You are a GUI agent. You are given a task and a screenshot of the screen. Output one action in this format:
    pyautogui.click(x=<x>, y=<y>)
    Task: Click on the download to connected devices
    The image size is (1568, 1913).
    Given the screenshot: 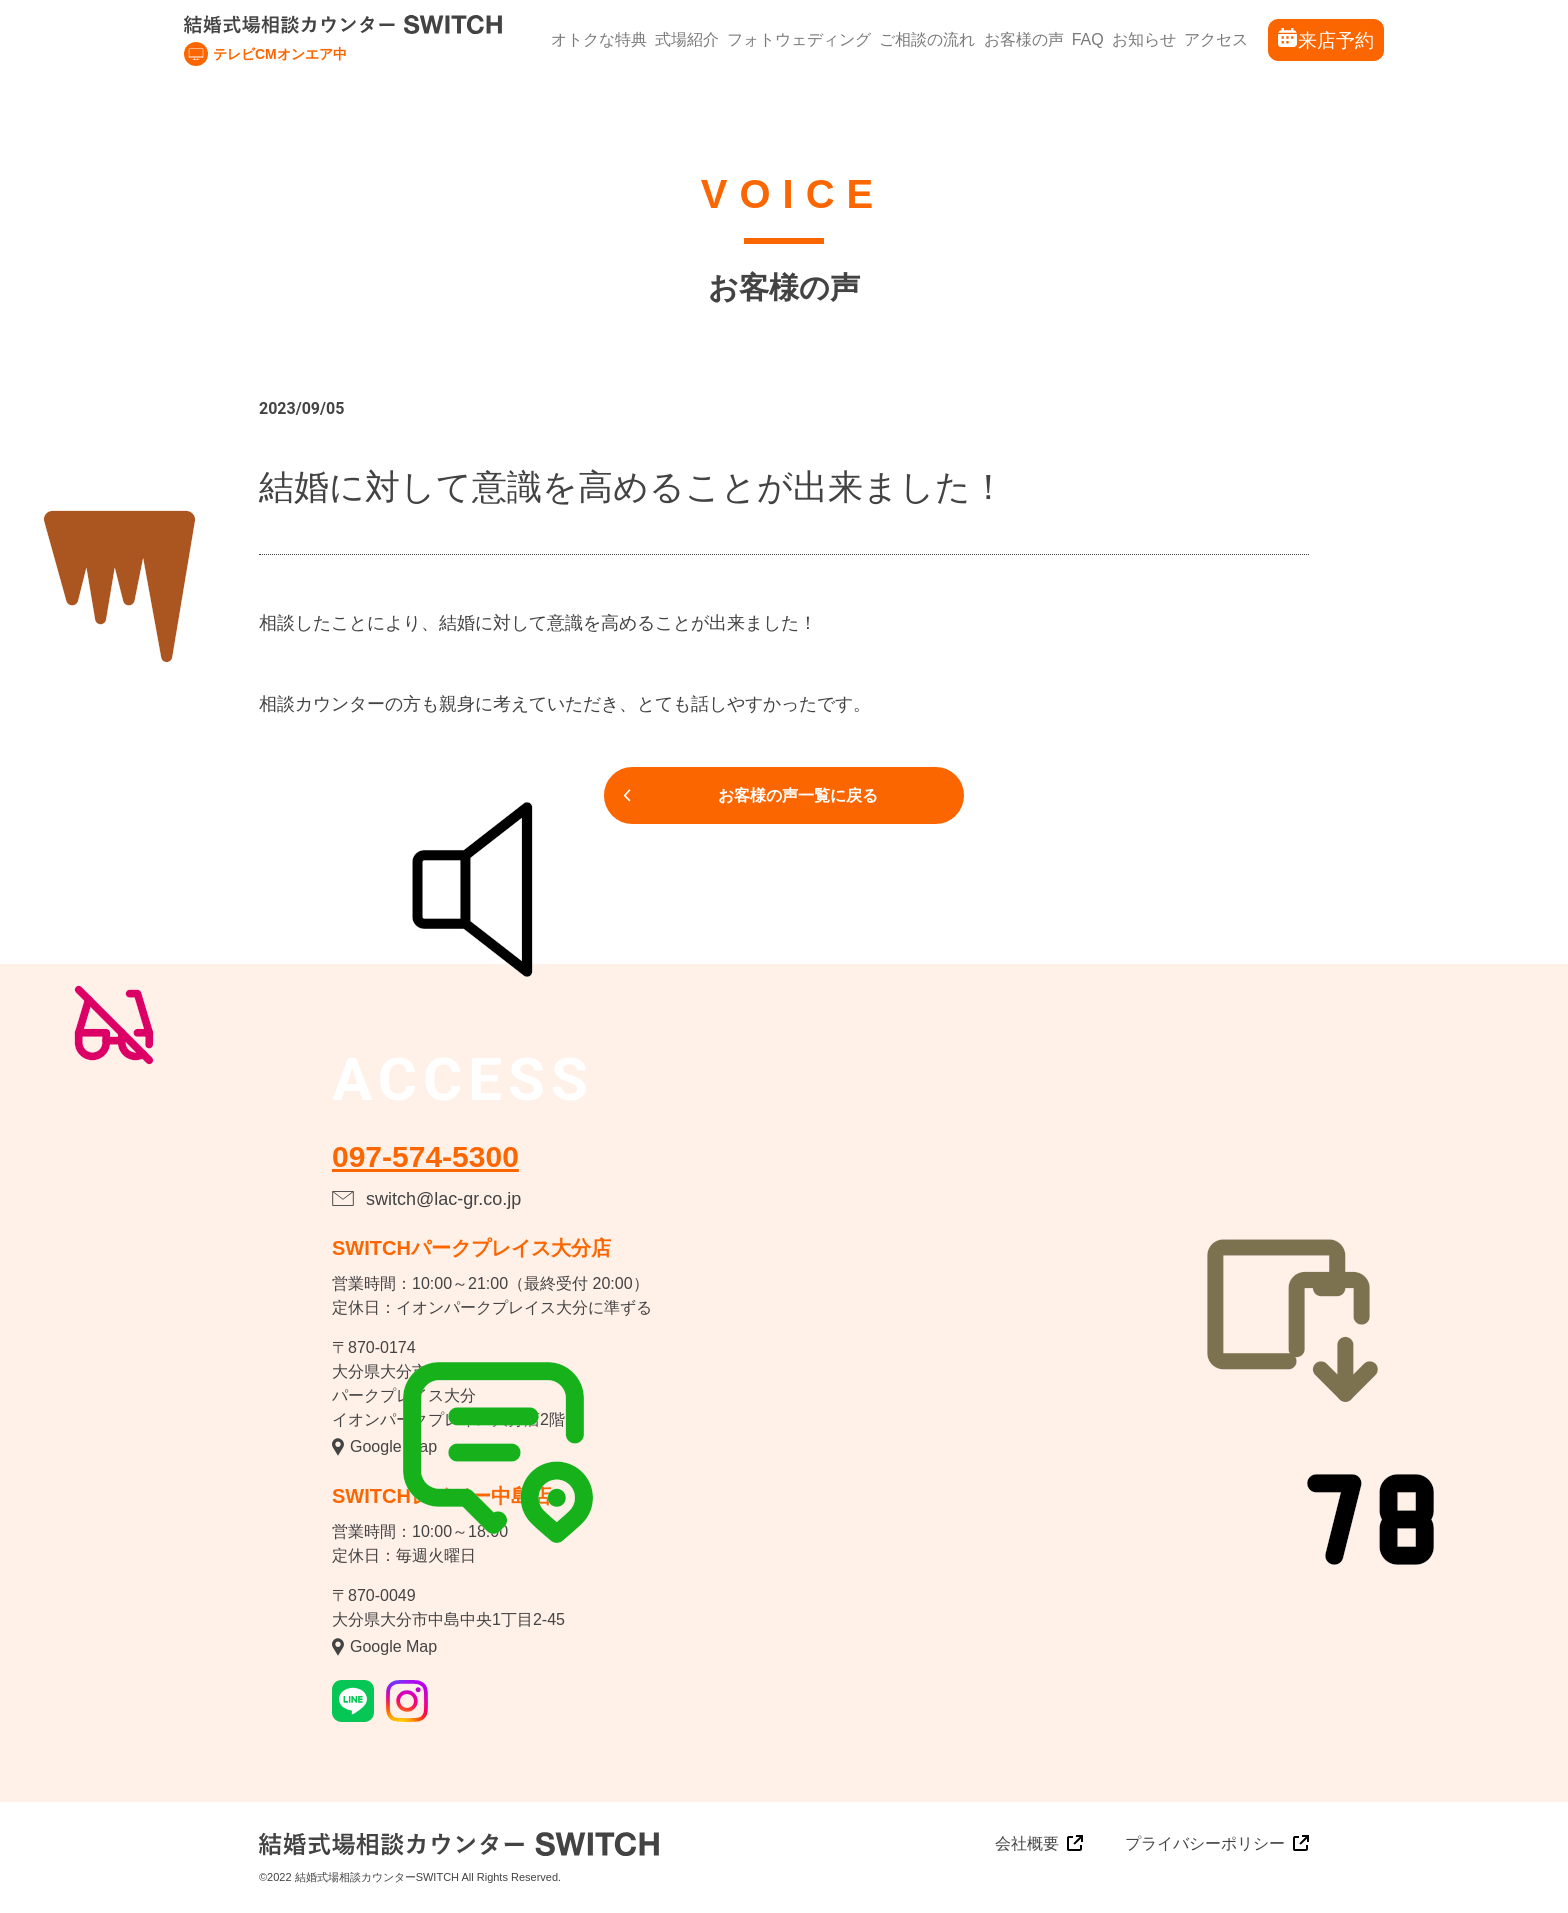 What is the action you would take?
    pyautogui.click(x=1288, y=1312)
    